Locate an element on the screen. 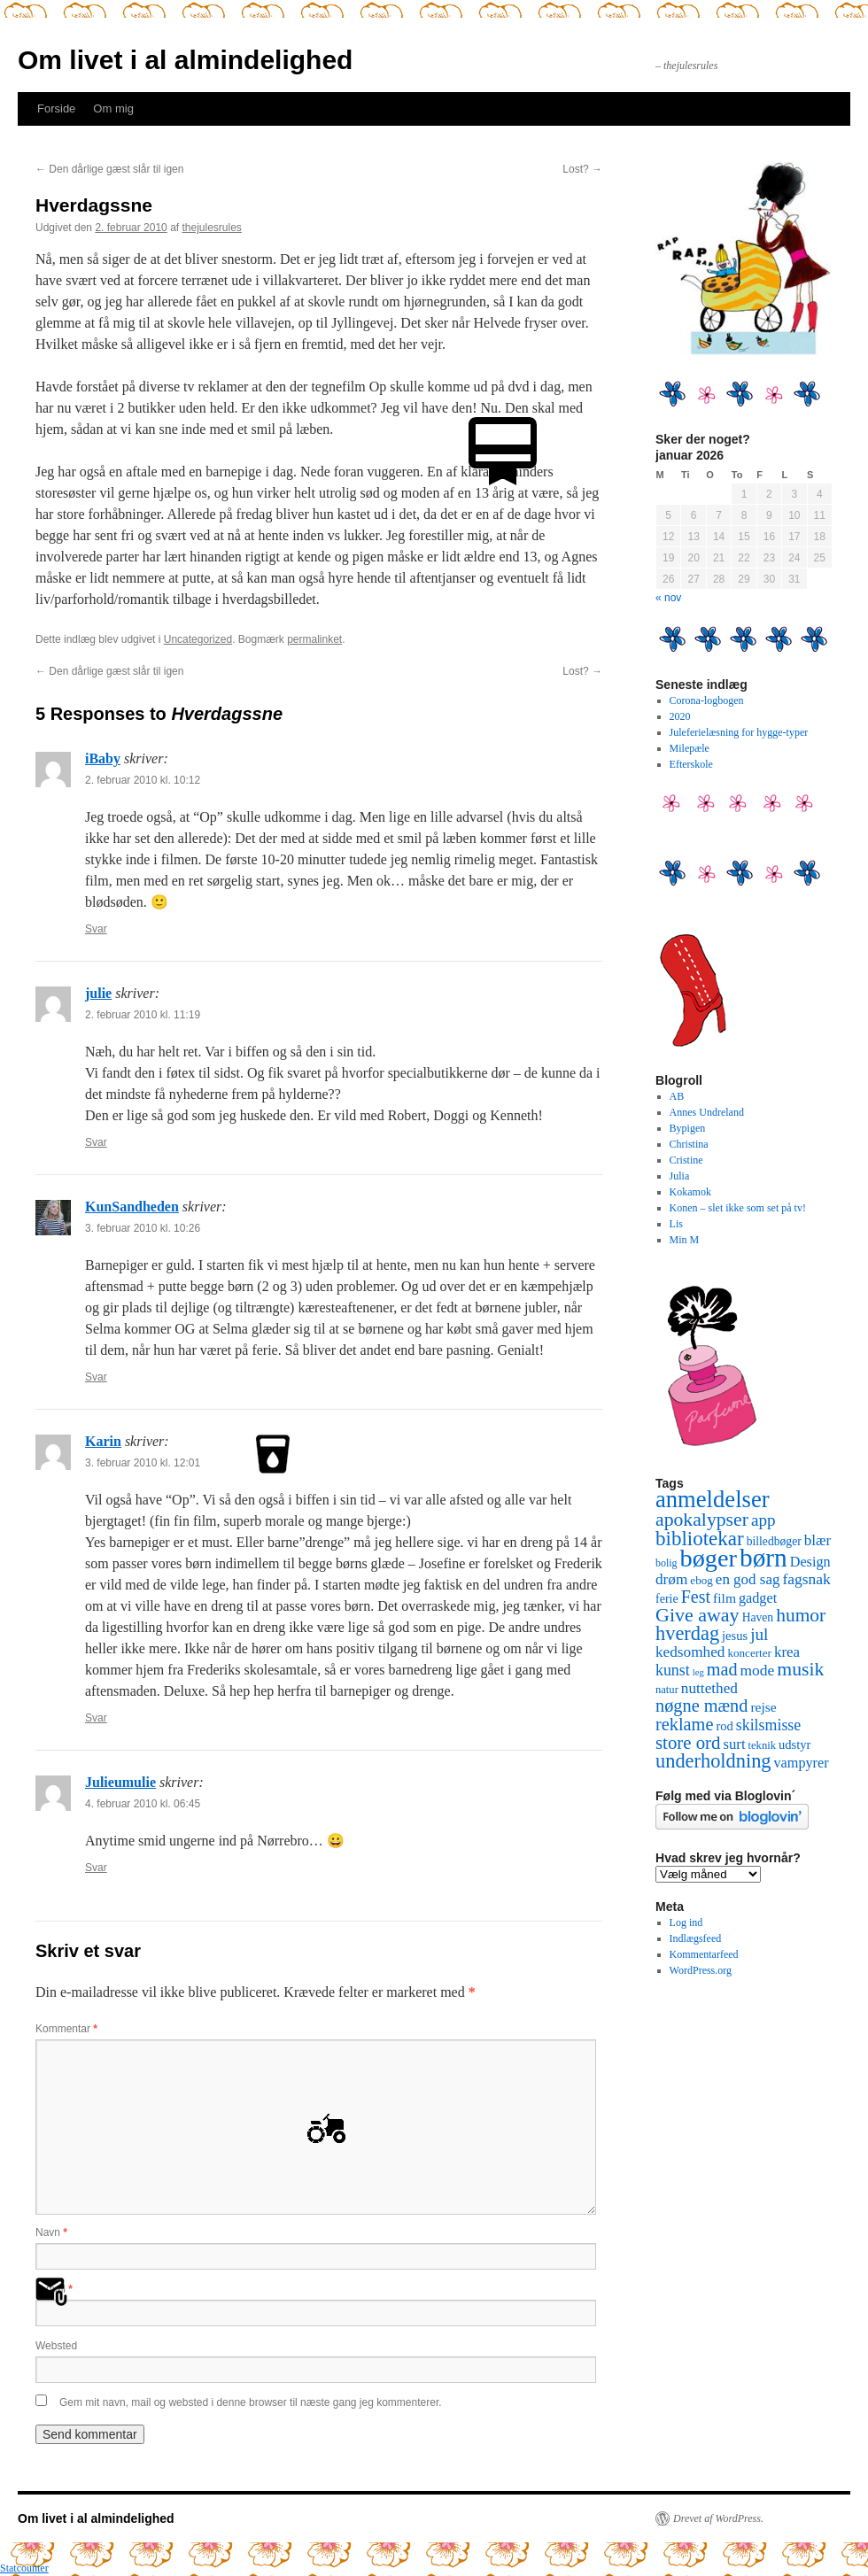 This screenshot has height=2576, width=868. find nearby drink or beverage locations is located at coordinates (273, 1454).